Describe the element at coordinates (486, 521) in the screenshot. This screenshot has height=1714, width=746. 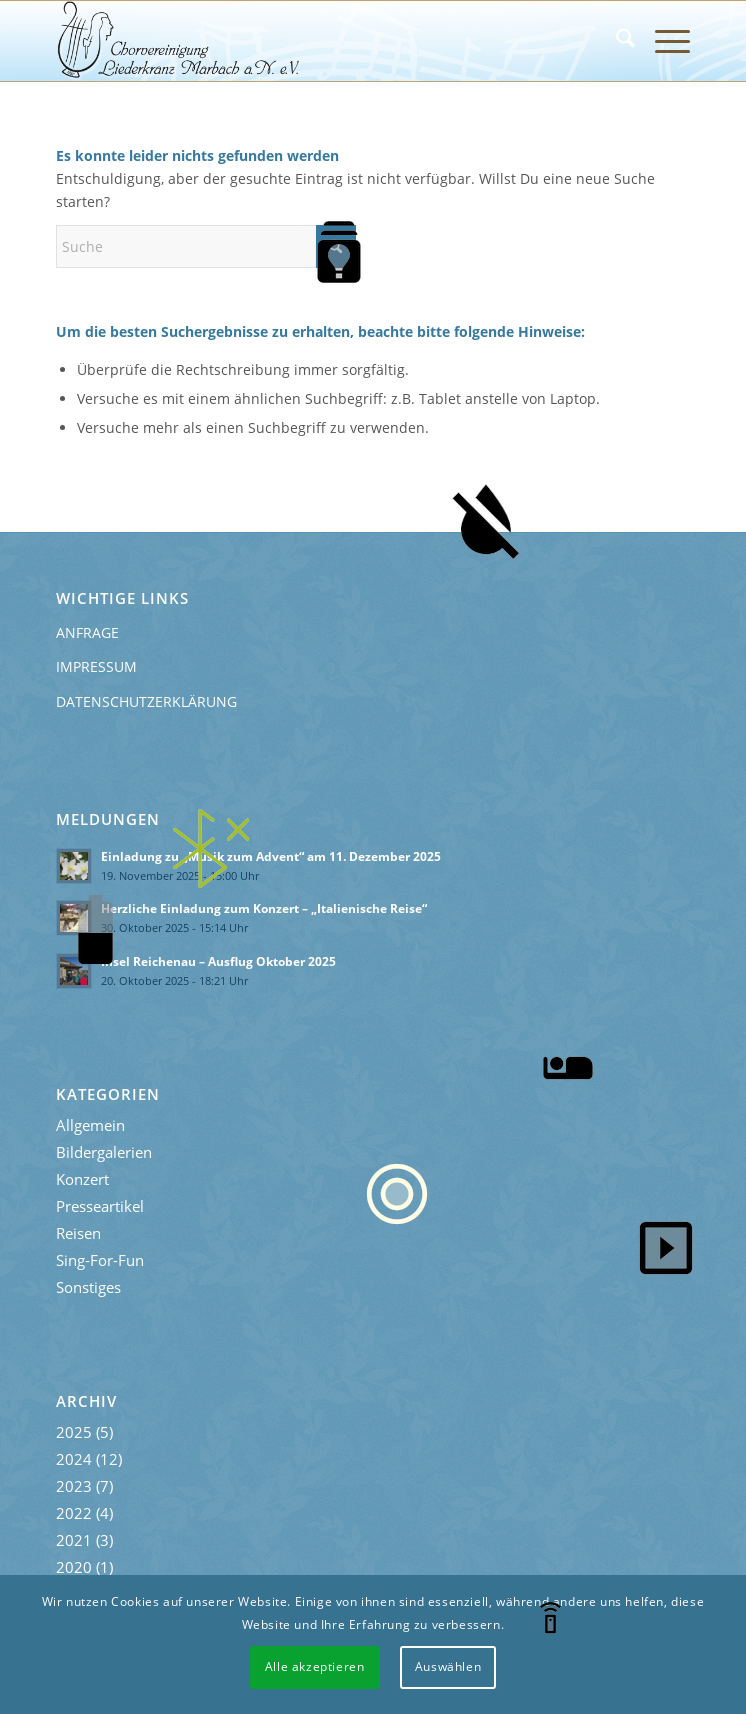
I see `reset or clear color formatting` at that location.